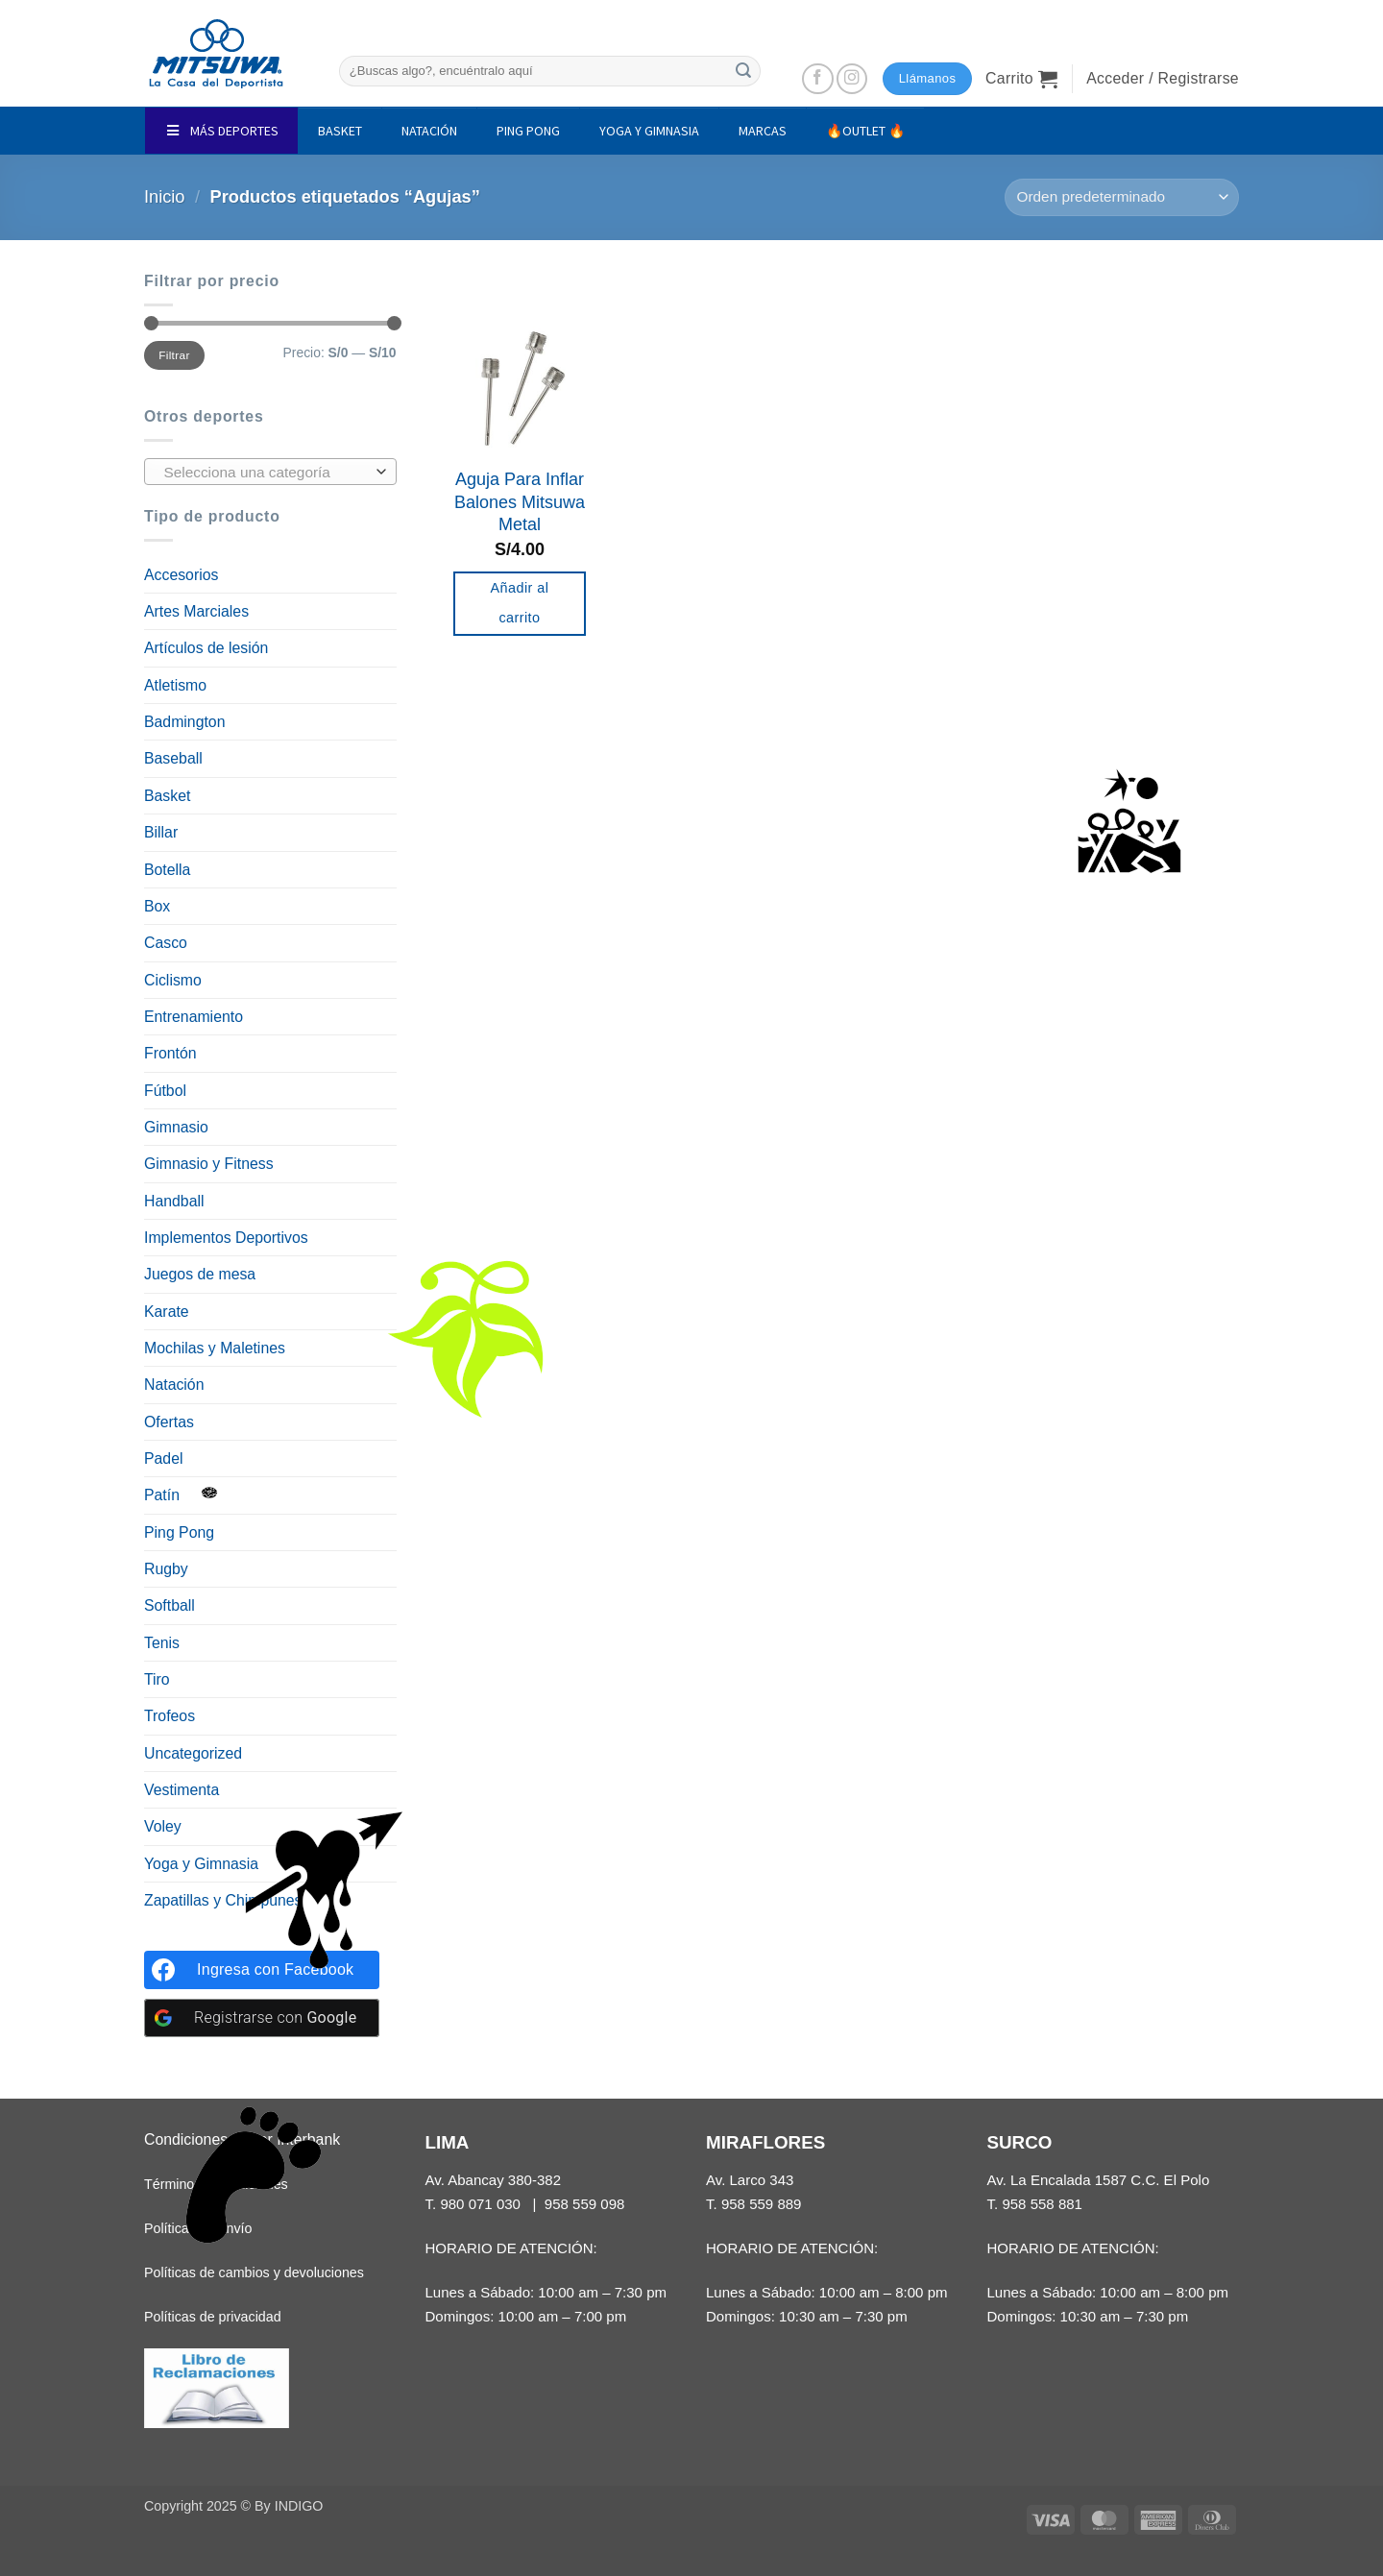 The height and width of the screenshot is (2576, 1383). What do you see at coordinates (209, 1493) in the screenshot?
I see `access food or bakery category` at bounding box center [209, 1493].